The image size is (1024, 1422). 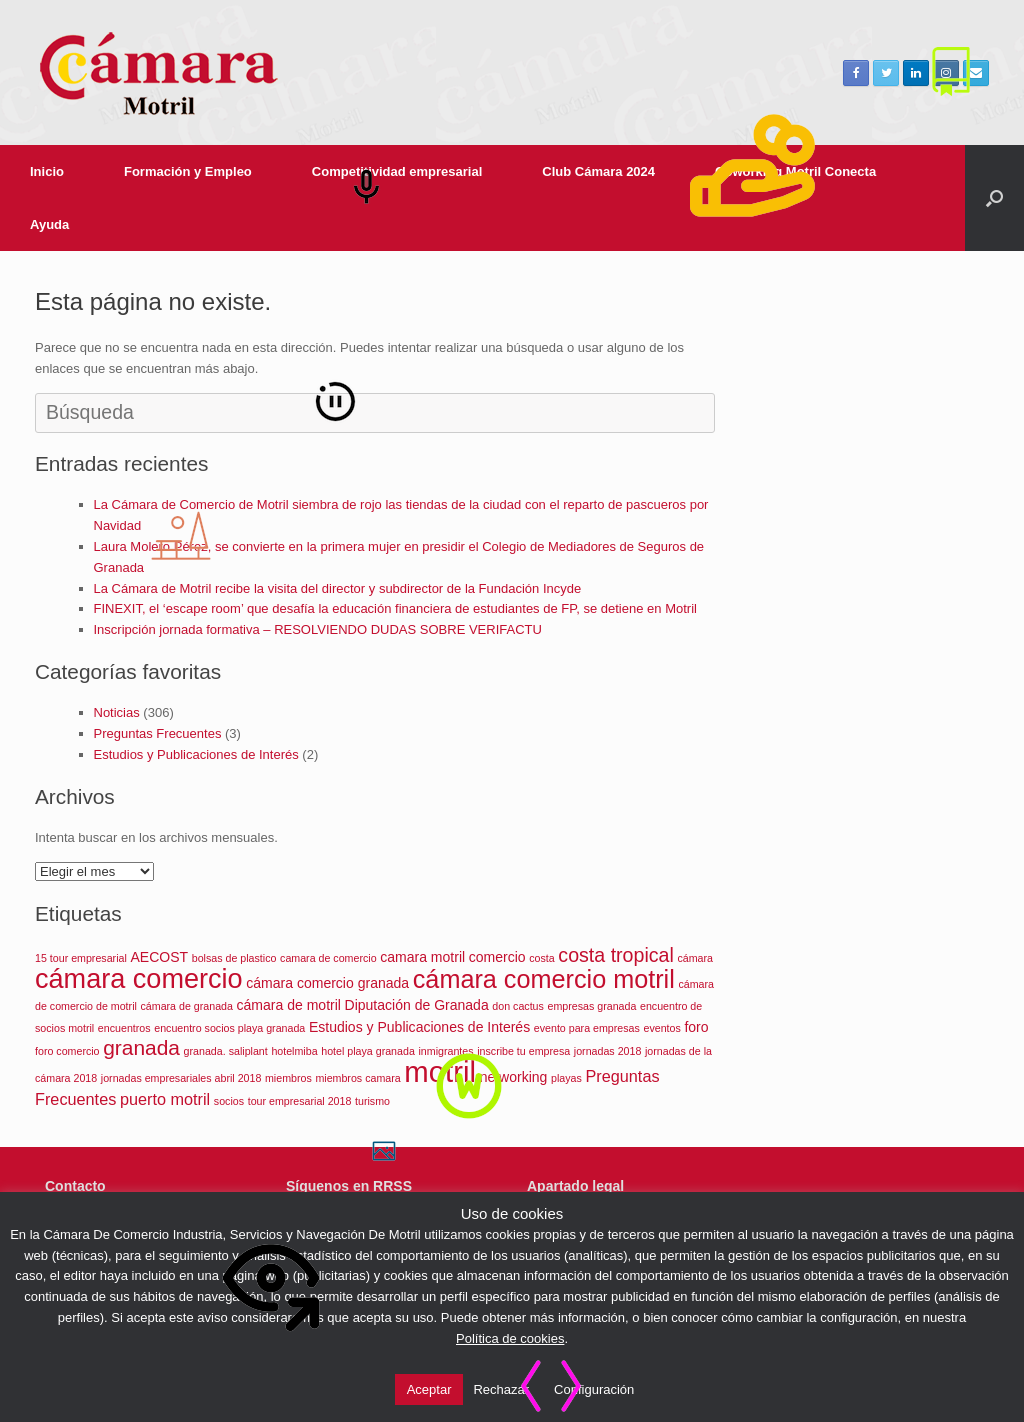 What do you see at coordinates (335, 401) in the screenshot?
I see `pause motion photo playback` at bounding box center [335, 401].